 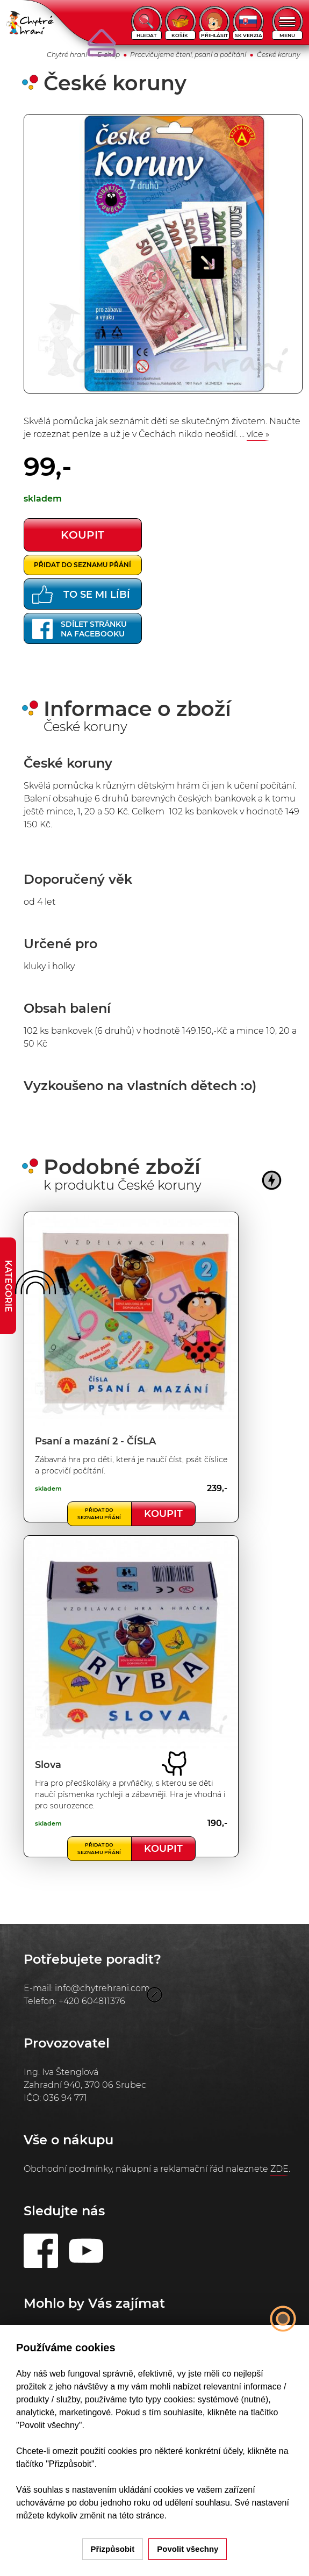 What do you see at coordinates (176, 1763) in the screenshot?
I see `view project on github` at bounding box center [176, 1763].